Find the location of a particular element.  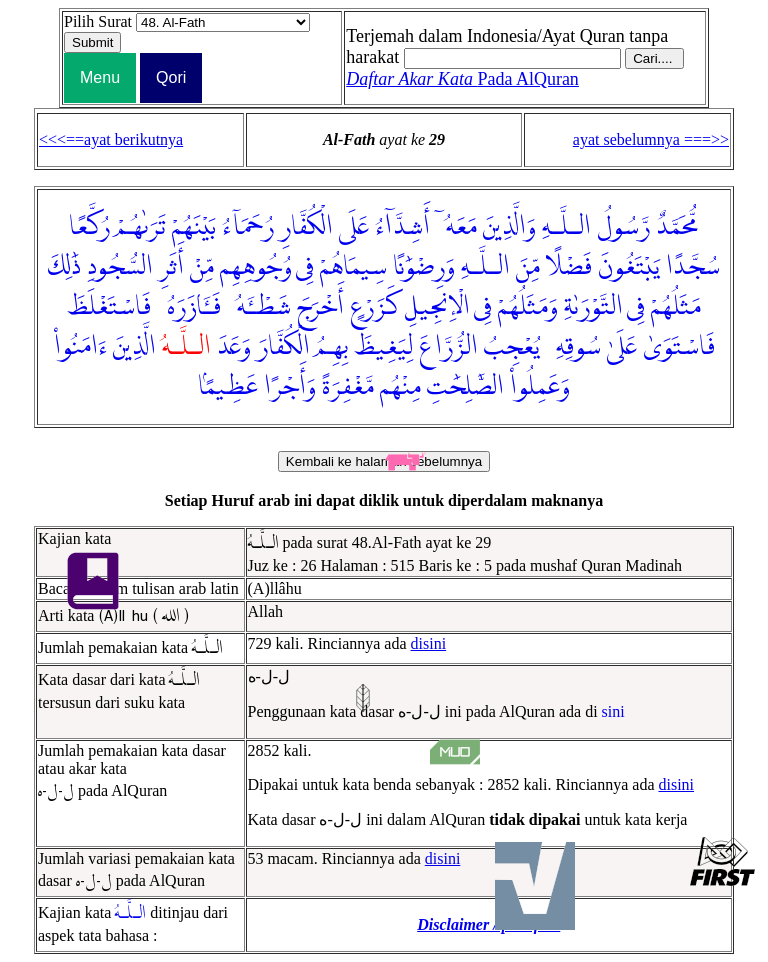

folium mapping library logo is located at coordinates (363, 698).